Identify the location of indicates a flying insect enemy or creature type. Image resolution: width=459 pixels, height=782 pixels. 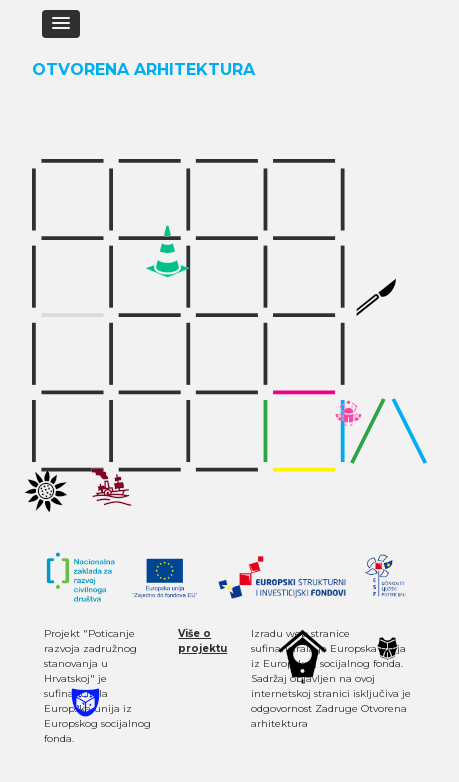
(348, 413).